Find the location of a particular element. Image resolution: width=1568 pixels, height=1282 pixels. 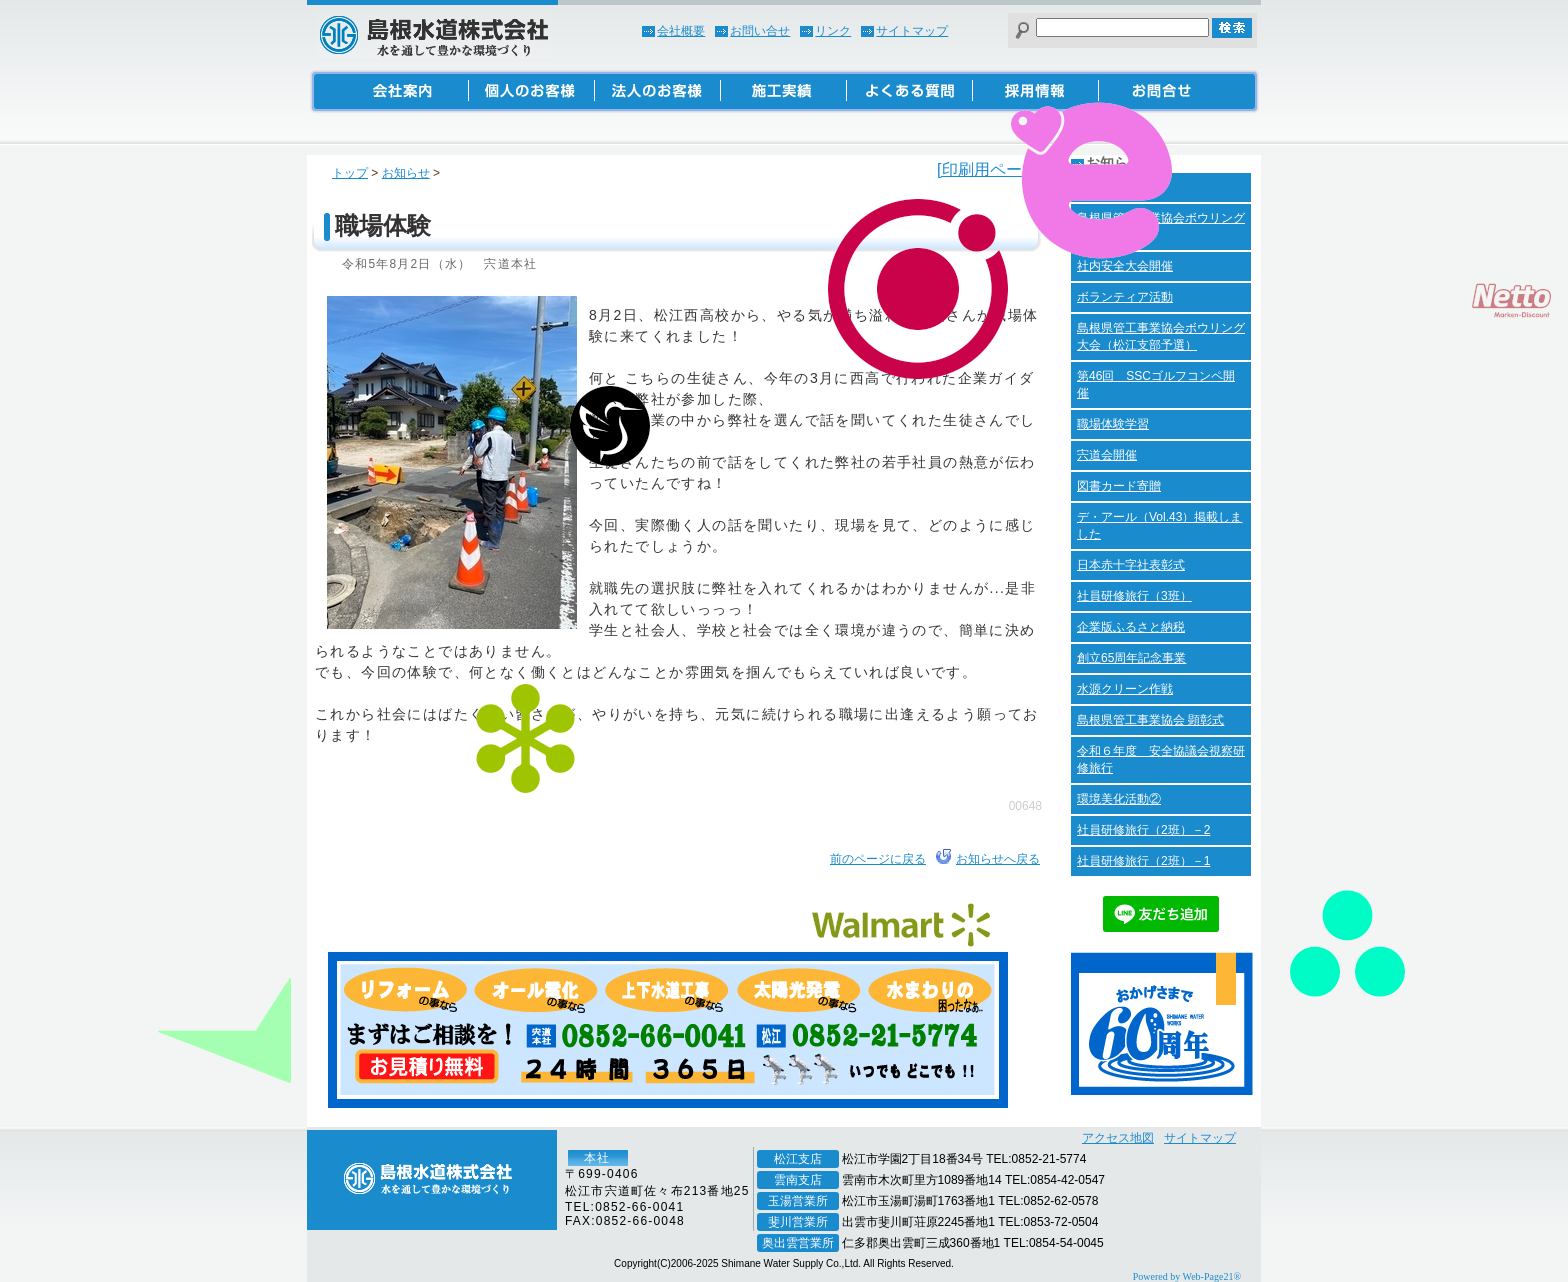

open asana project management app is located at coordinates (1347, 943).